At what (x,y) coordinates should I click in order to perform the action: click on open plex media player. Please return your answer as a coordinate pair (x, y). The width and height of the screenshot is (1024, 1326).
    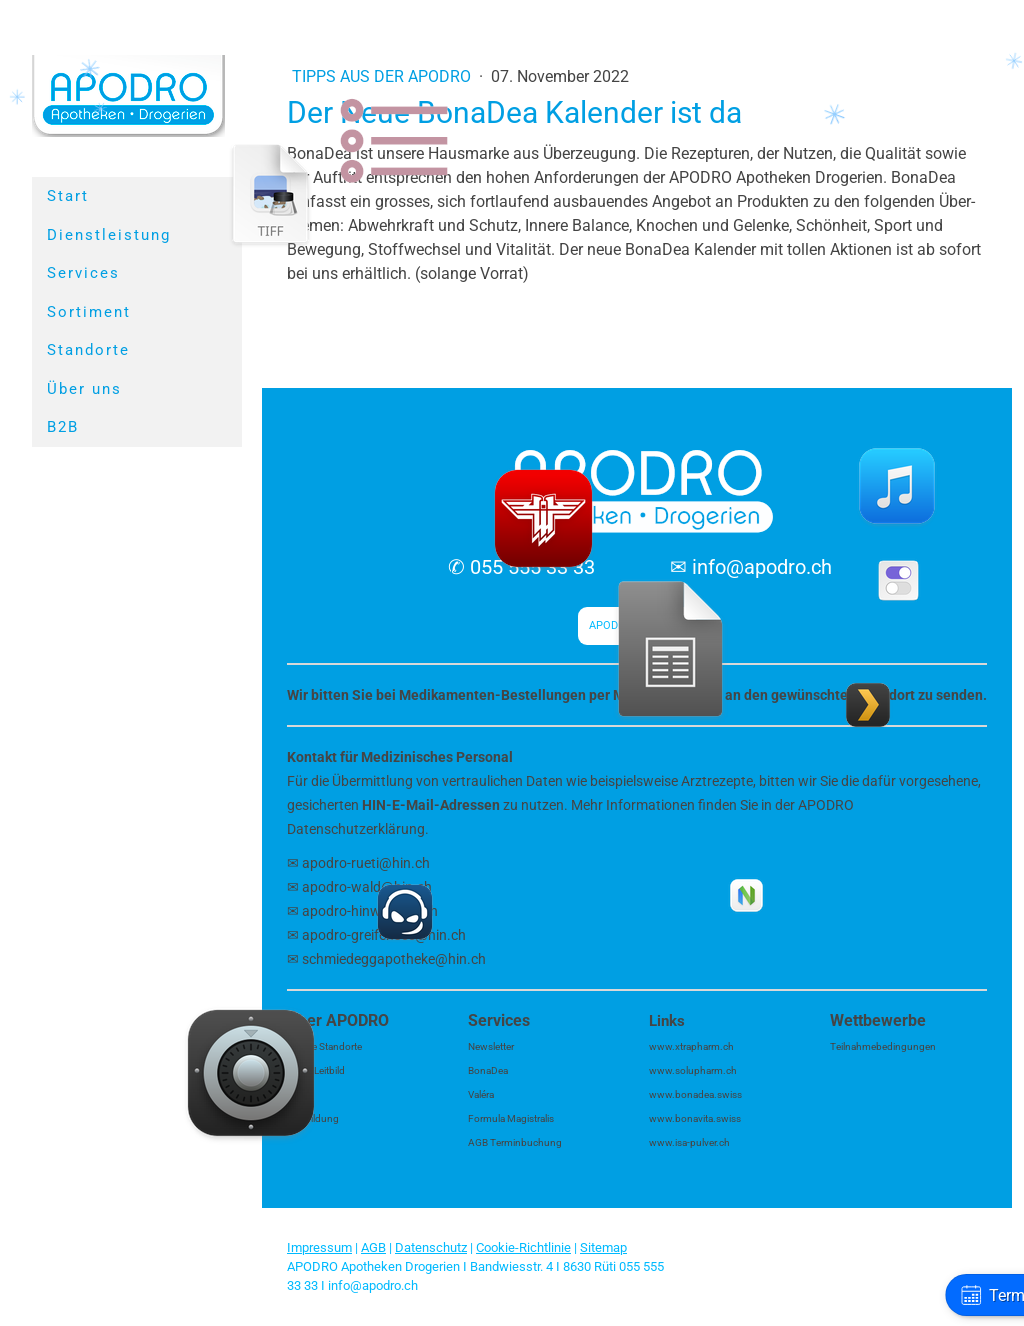
    Looking at the image, I should click on (868, 705).